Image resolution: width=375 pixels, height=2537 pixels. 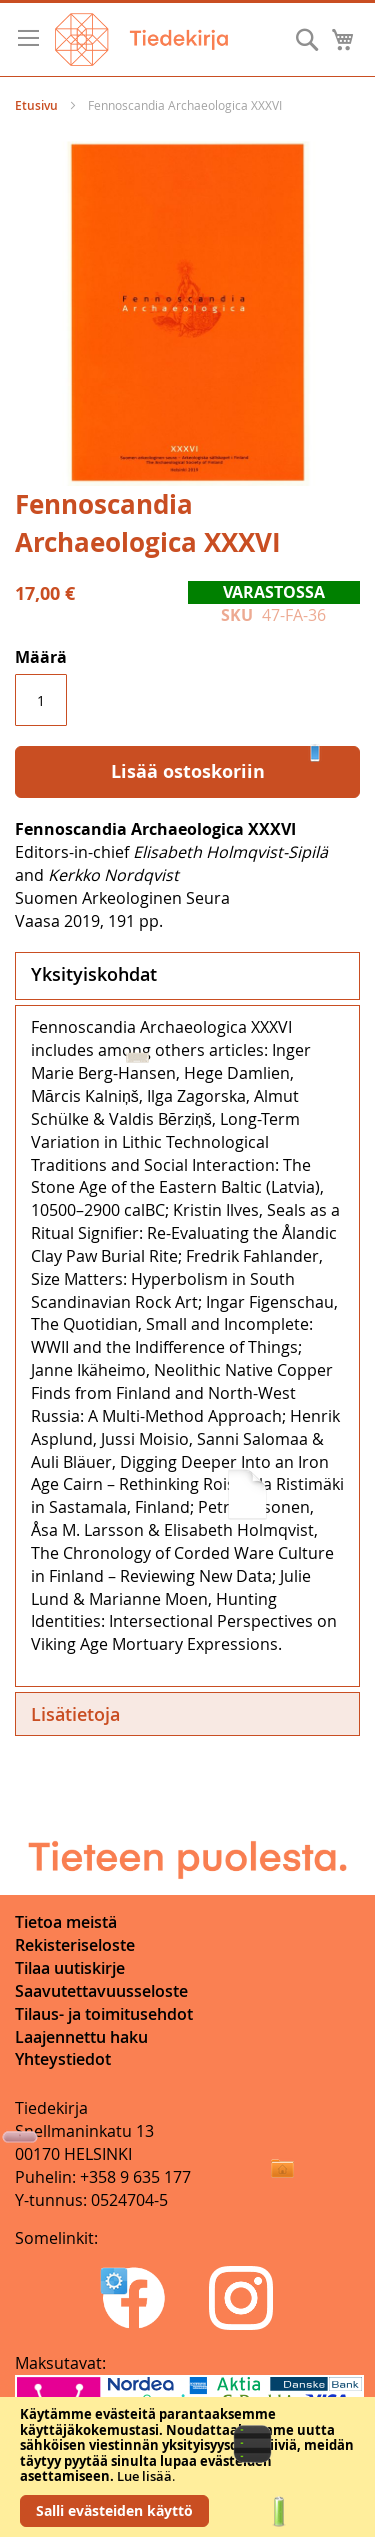 What do you see at coordinates (282, 2168) in the screenshot?
I see `access your home folder` at bounding box center [282, 2168].